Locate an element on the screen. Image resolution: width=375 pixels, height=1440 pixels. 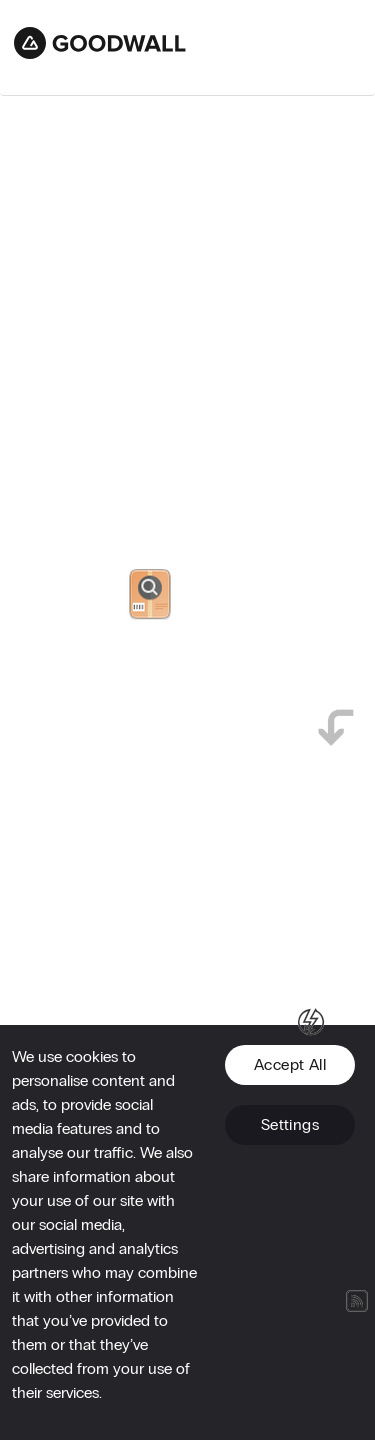
resolving package dependencies is located at coordinates (150, 594).